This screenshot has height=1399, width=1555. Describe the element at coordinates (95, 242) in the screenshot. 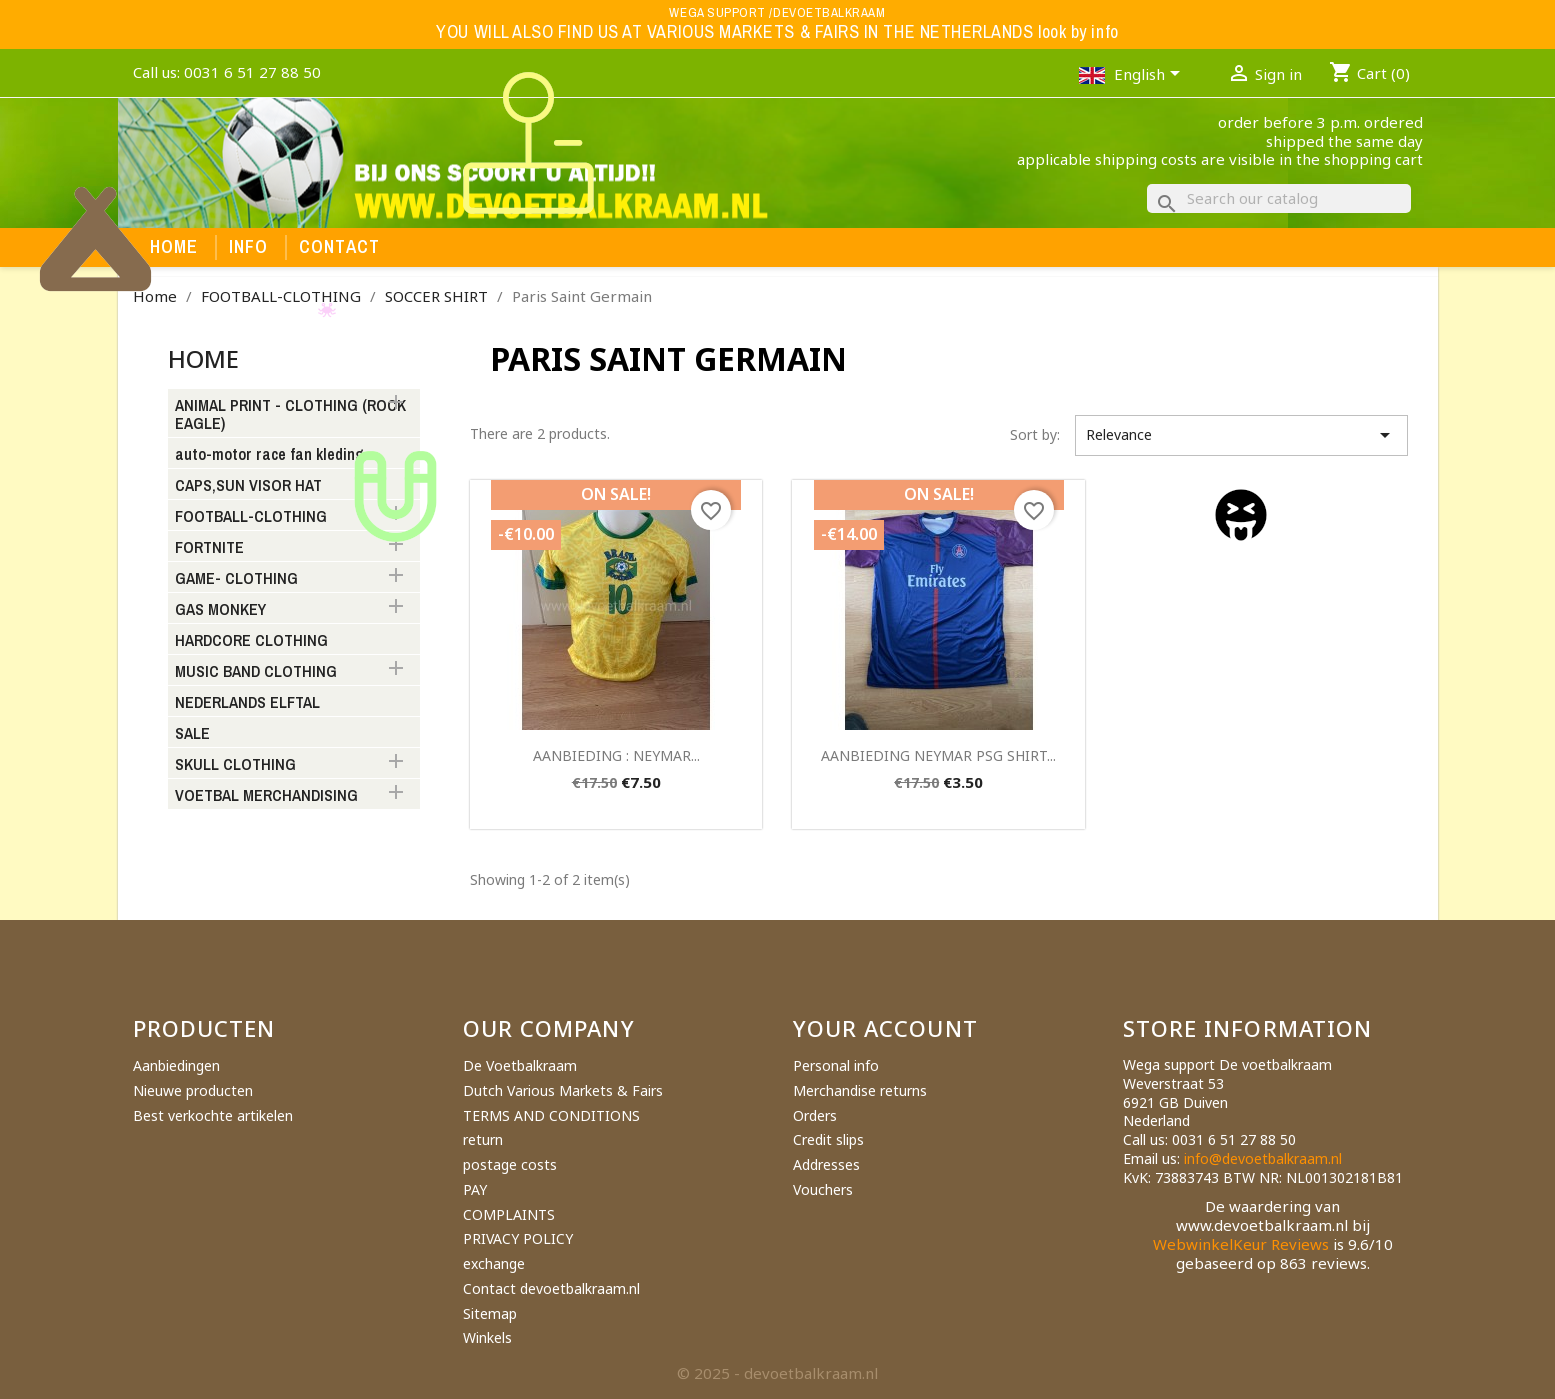

I see `find nearby campgrounds or camping sites` at that location.